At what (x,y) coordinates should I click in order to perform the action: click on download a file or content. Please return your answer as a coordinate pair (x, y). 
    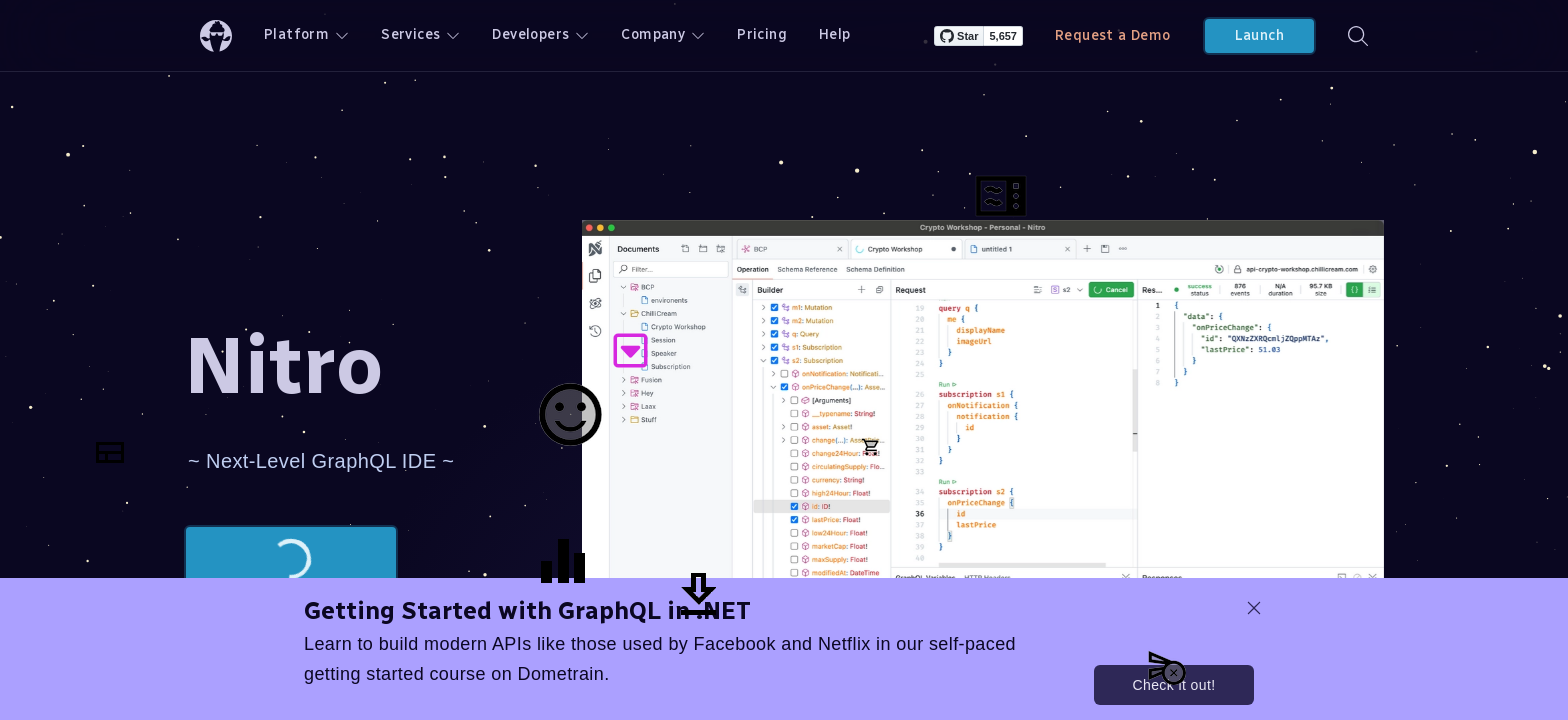
    Looking at the image, I should click on (699, 595).